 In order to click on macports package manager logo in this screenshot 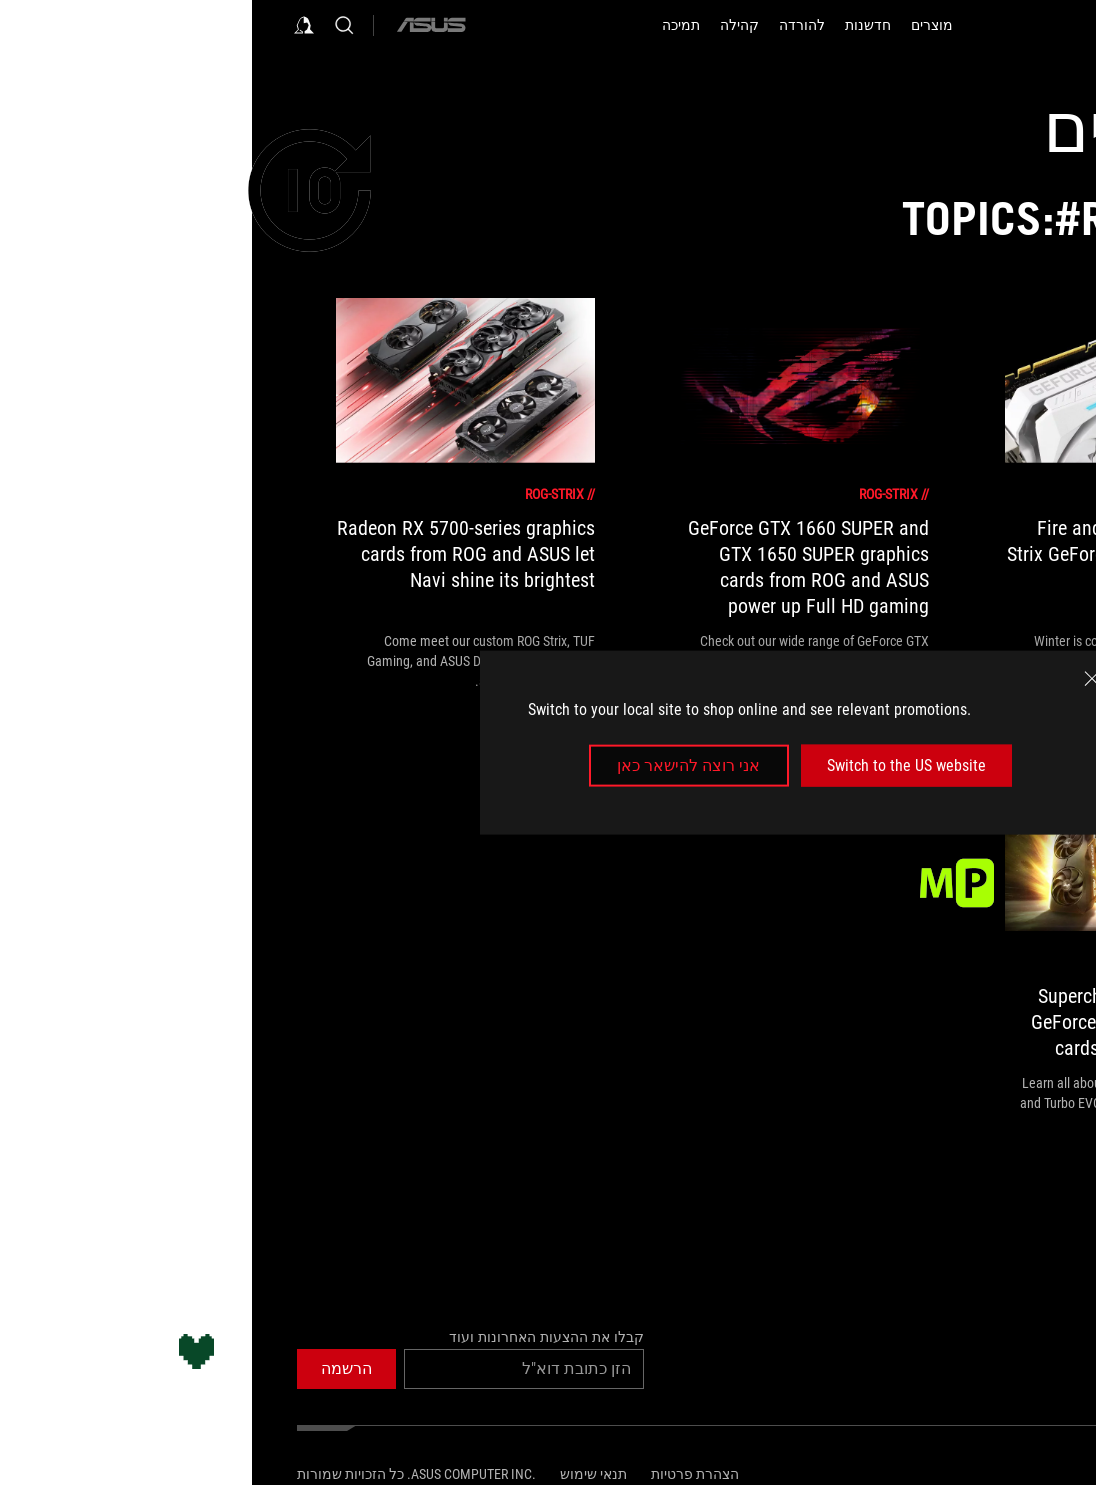, I will do `click(957, 883)`.